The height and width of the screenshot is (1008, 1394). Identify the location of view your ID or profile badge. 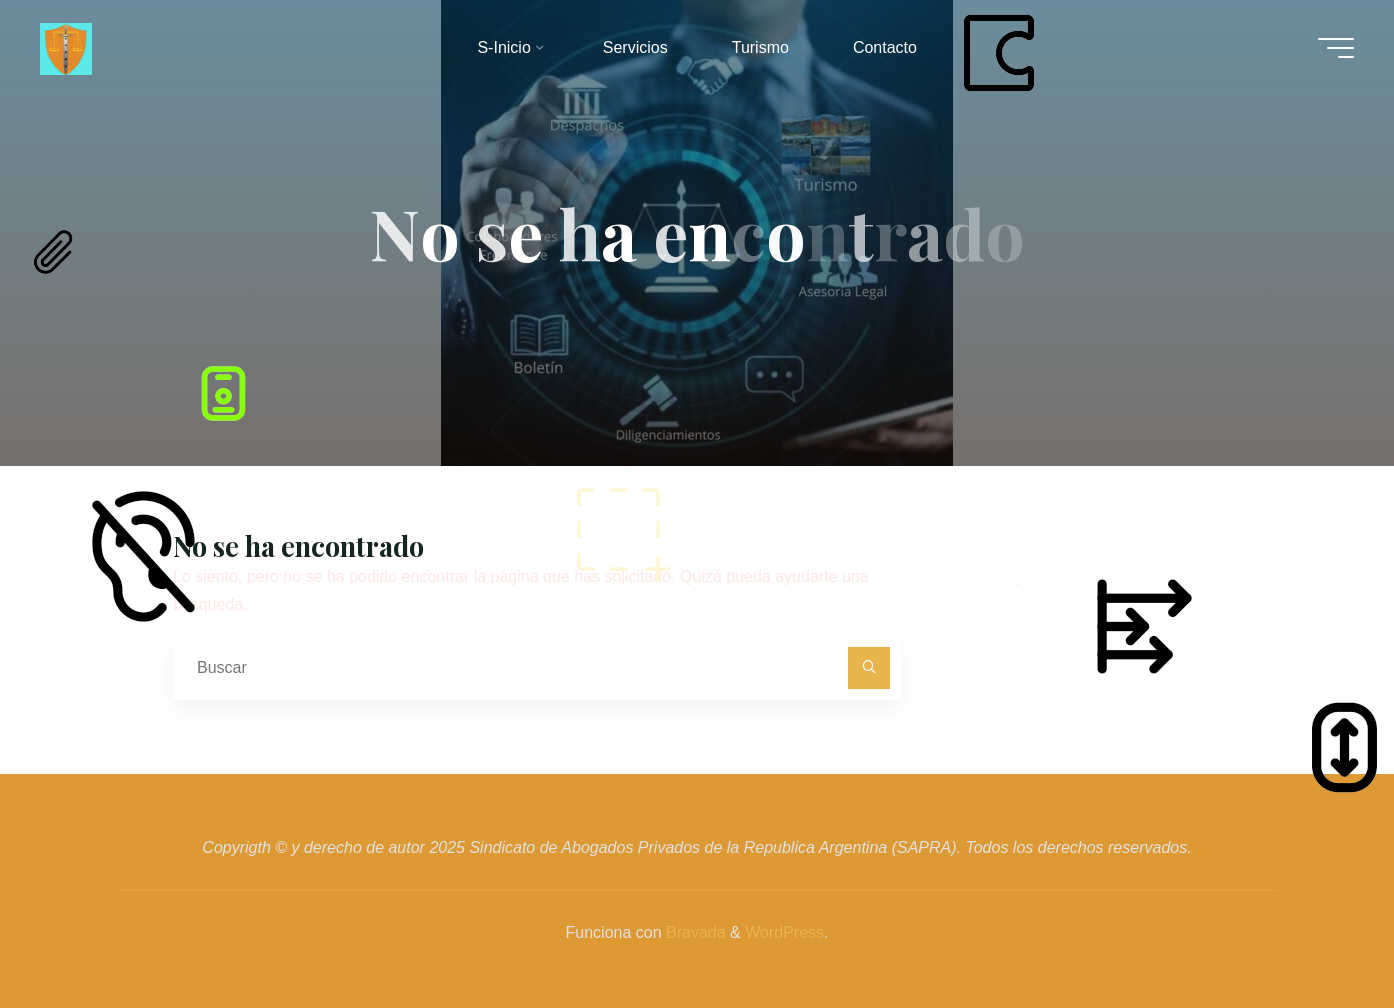
(223, 393).